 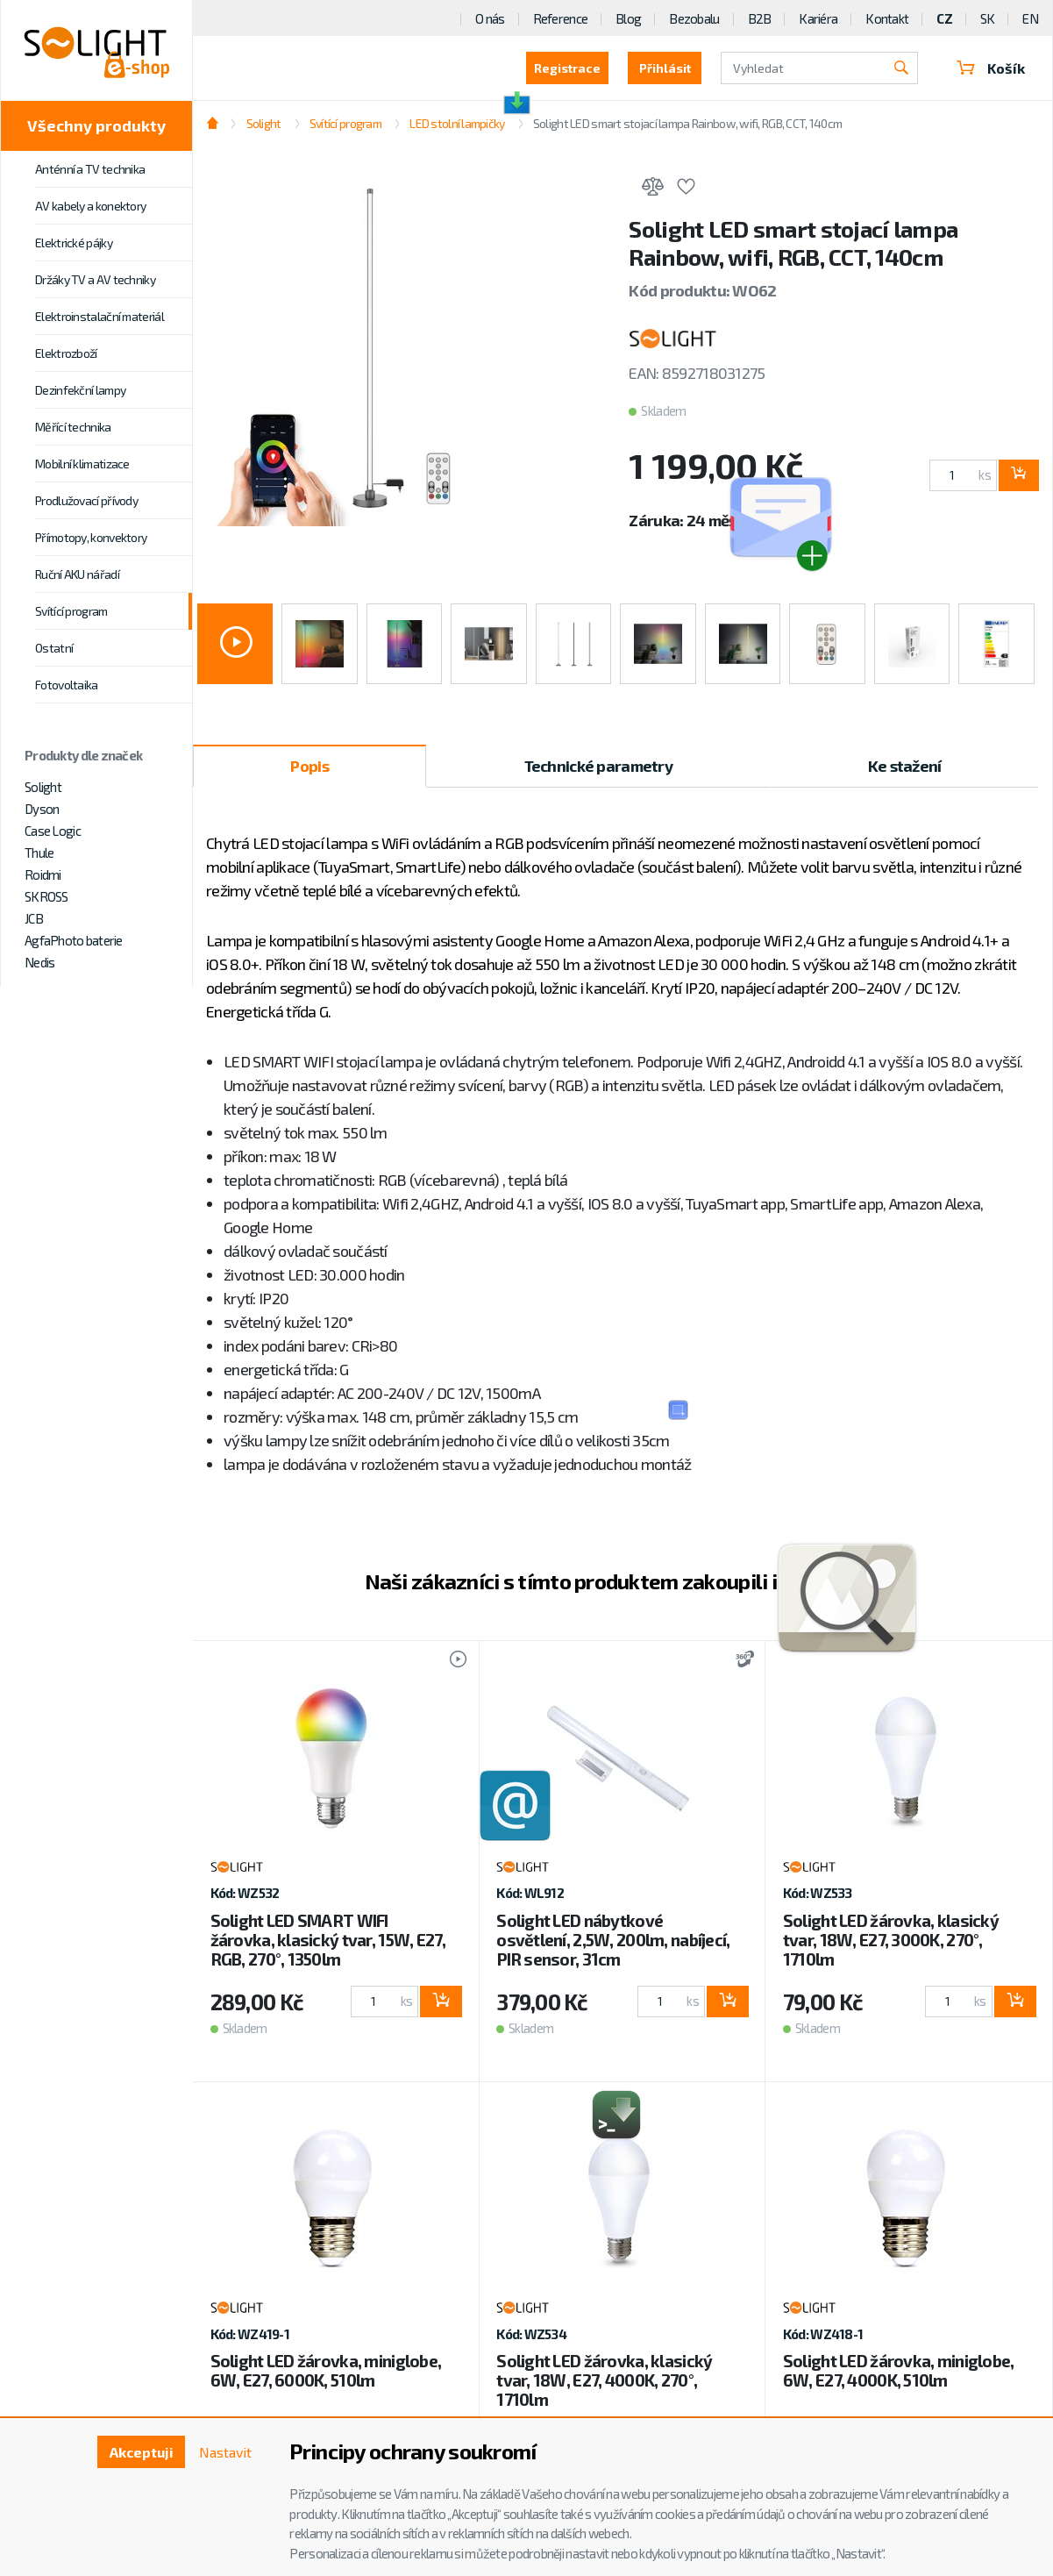 What do you see at coordinates (780, 517) in the screenshot?
I see `compose a new email message` at bounding box center [780, 517].